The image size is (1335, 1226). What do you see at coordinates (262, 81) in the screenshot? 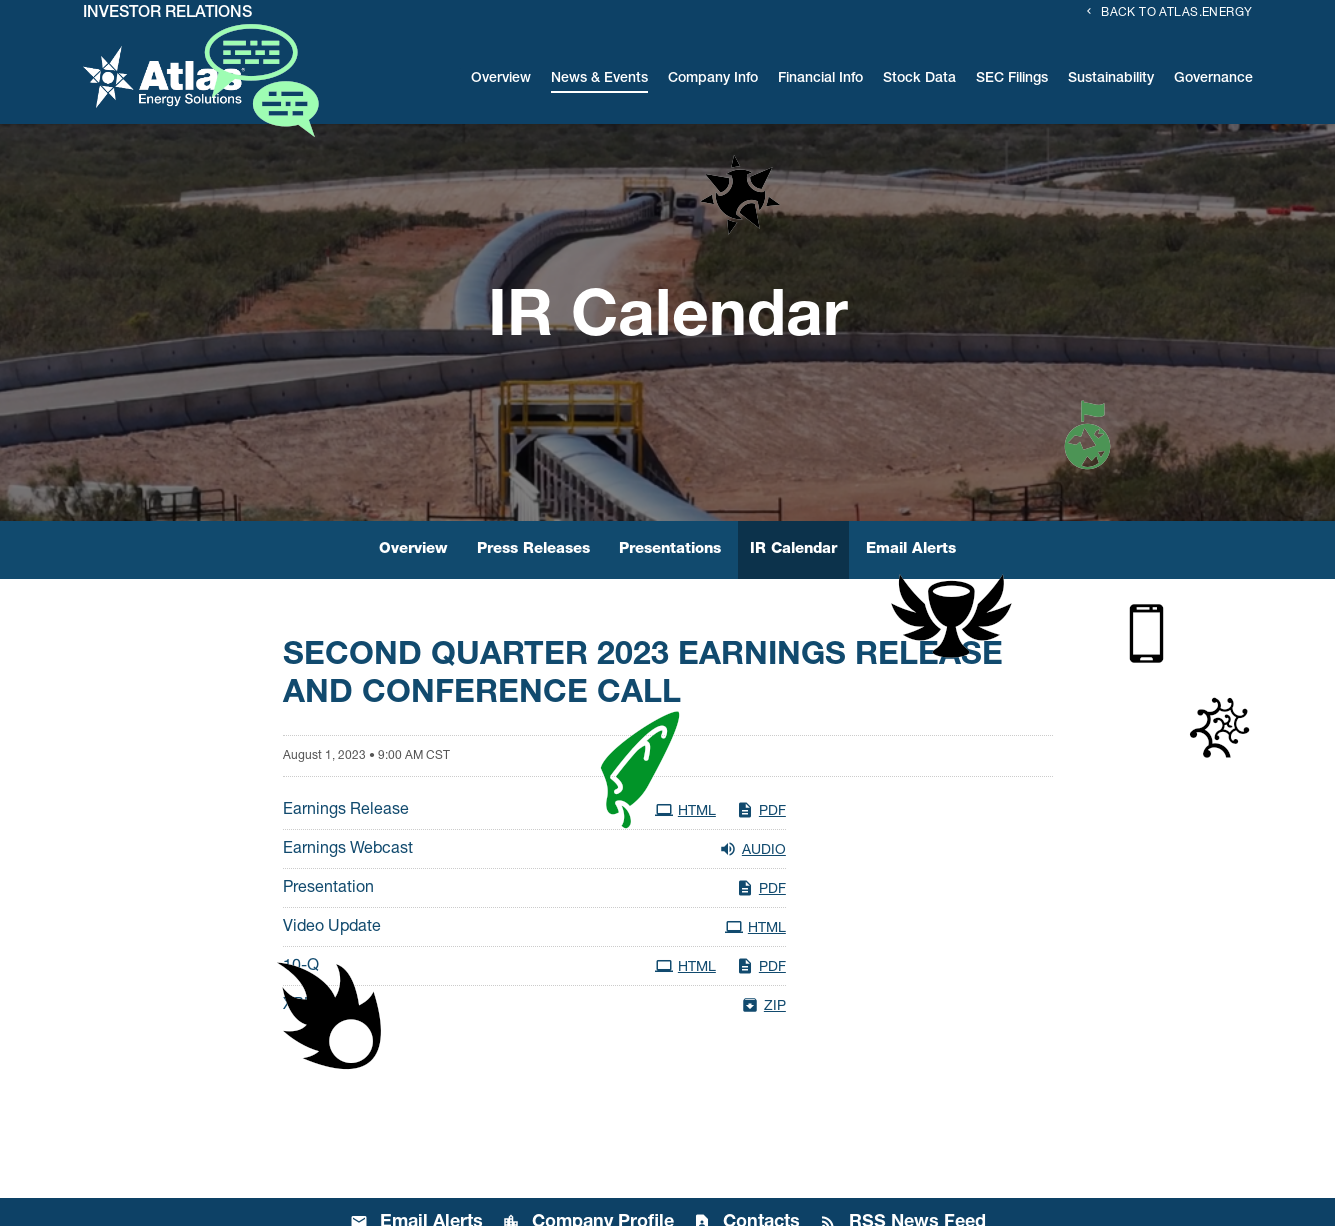
I see `open chat or messaging feature` at bounding box center [262, 81].